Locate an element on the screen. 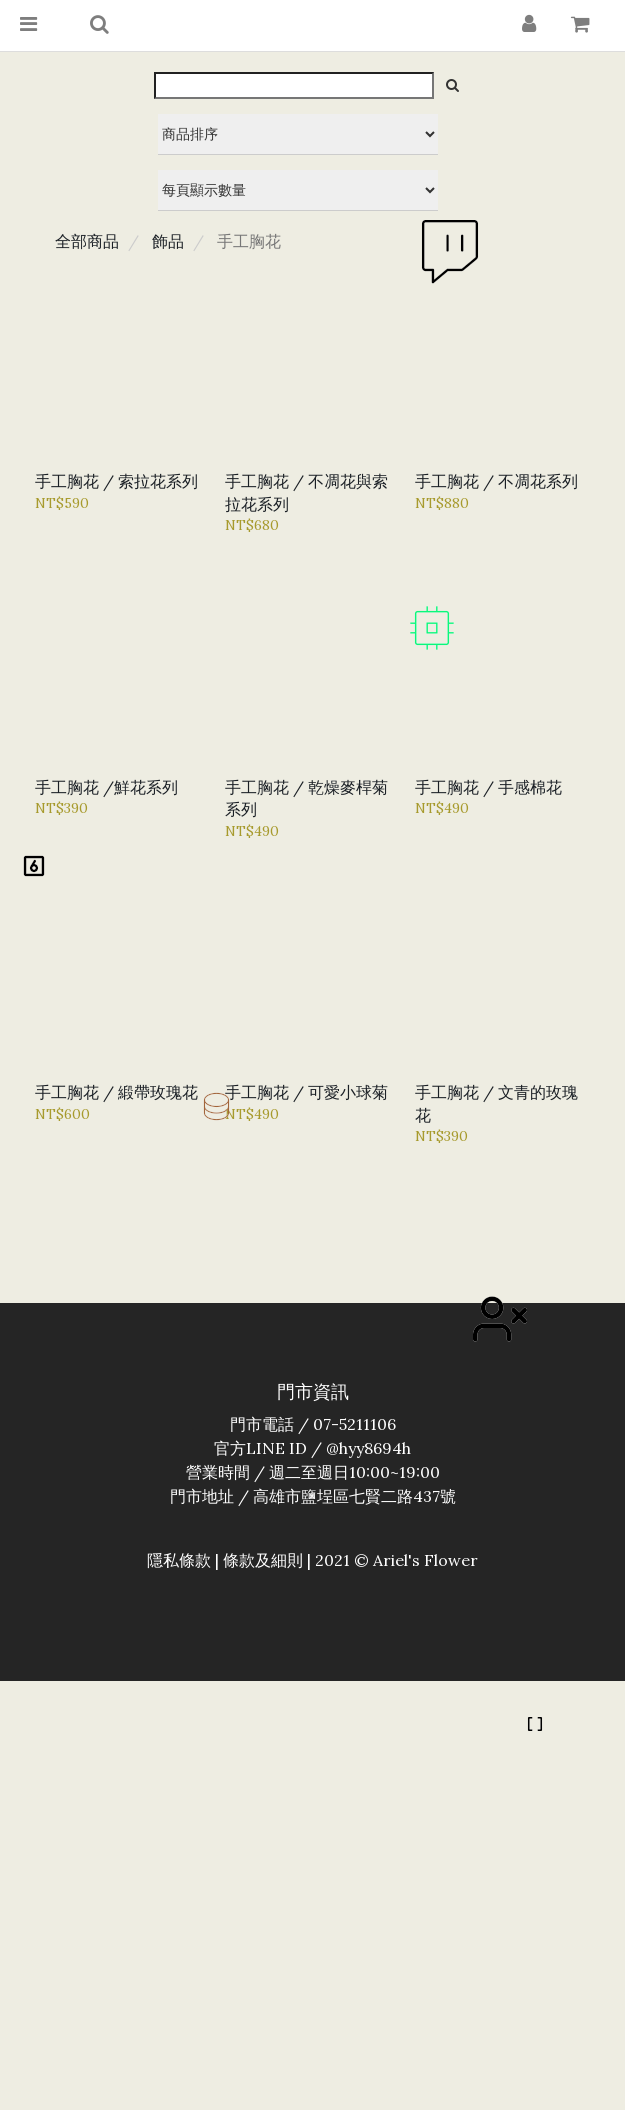 The width and height of the screenshot is (625, 2110). view CPU or processor information is located at coordinates (432, 628).